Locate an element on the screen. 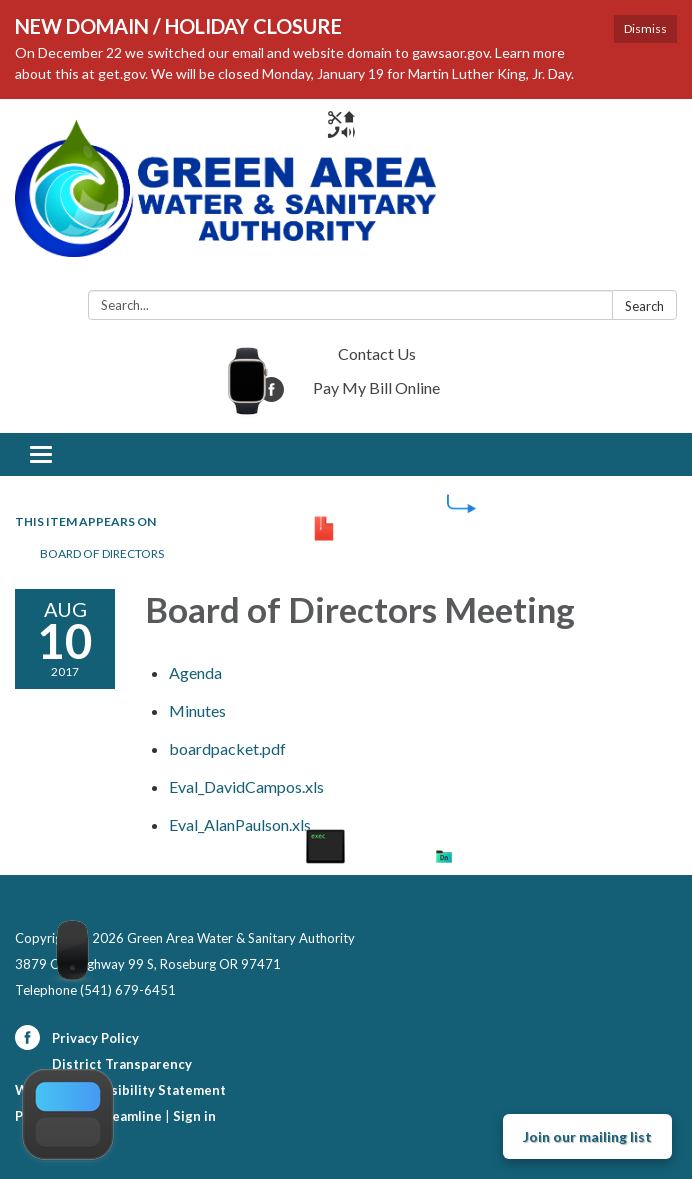 The height and width of the screenshot is (1179, 692). indicates an executable binary file is located at coordinates (325, 846).